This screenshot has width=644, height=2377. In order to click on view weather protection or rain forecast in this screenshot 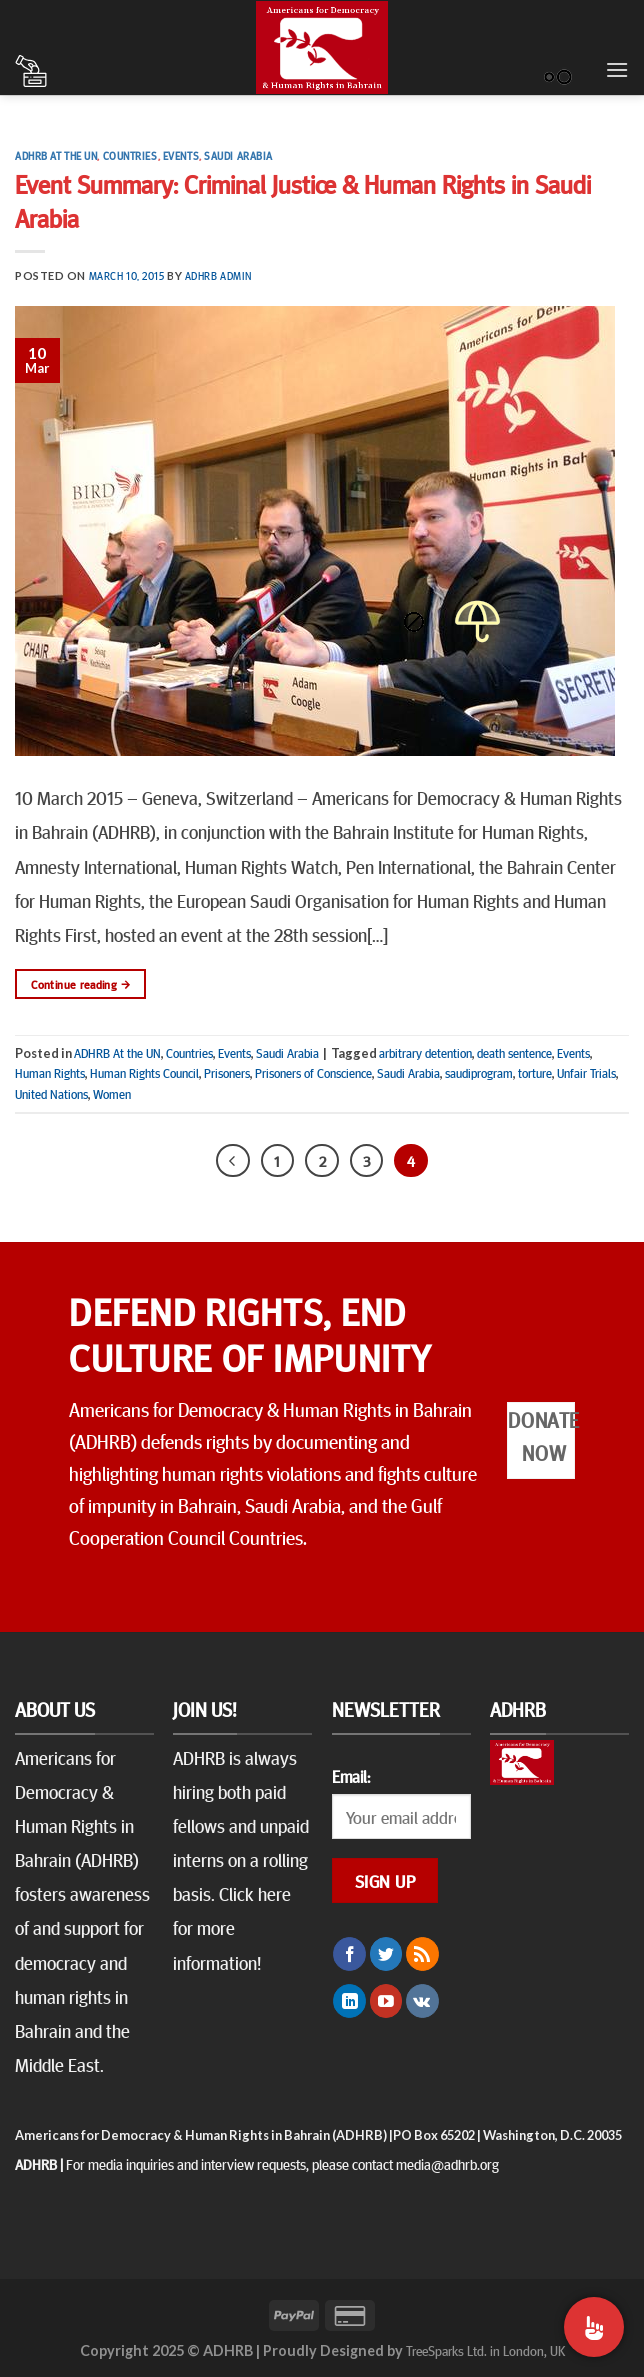, I will do `click(477, 621)`.